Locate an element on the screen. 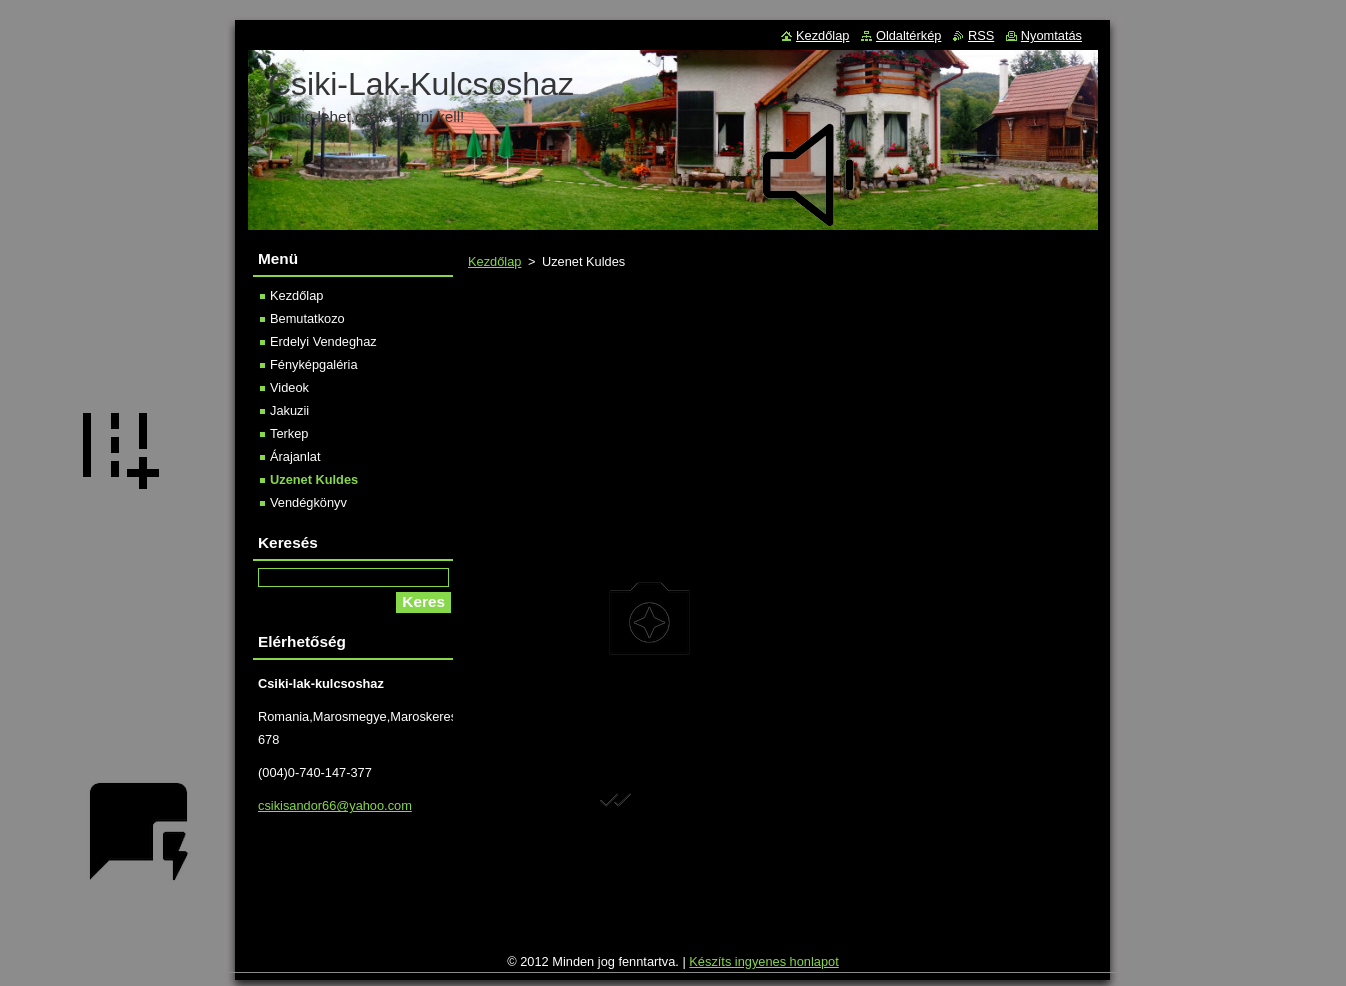  enhance or improve photo quality is located at coordinates (649, 618).